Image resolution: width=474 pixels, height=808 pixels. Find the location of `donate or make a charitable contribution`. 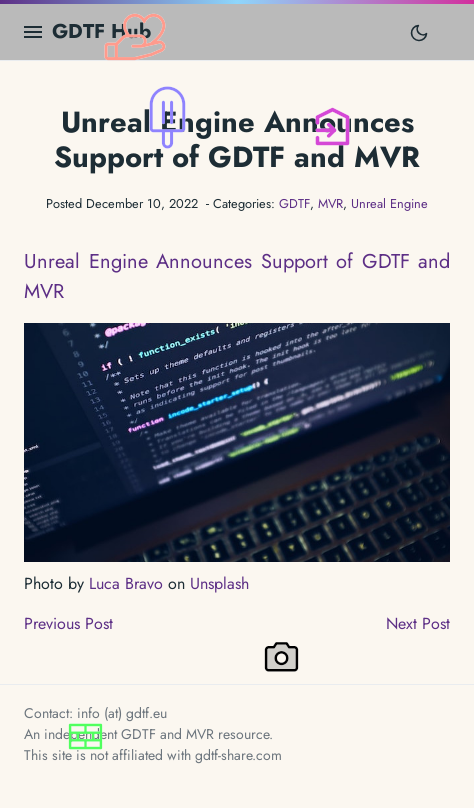

donate or make a charitable contribution is located at coordinates (137, 38).